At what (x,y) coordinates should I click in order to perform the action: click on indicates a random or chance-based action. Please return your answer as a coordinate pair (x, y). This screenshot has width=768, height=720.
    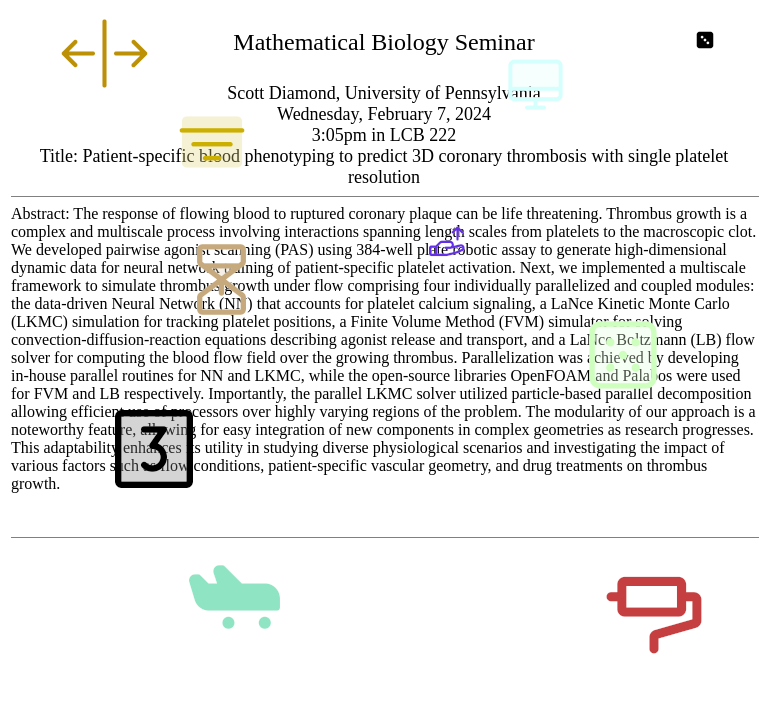
    Looking at the image, I should click on (623, 355).